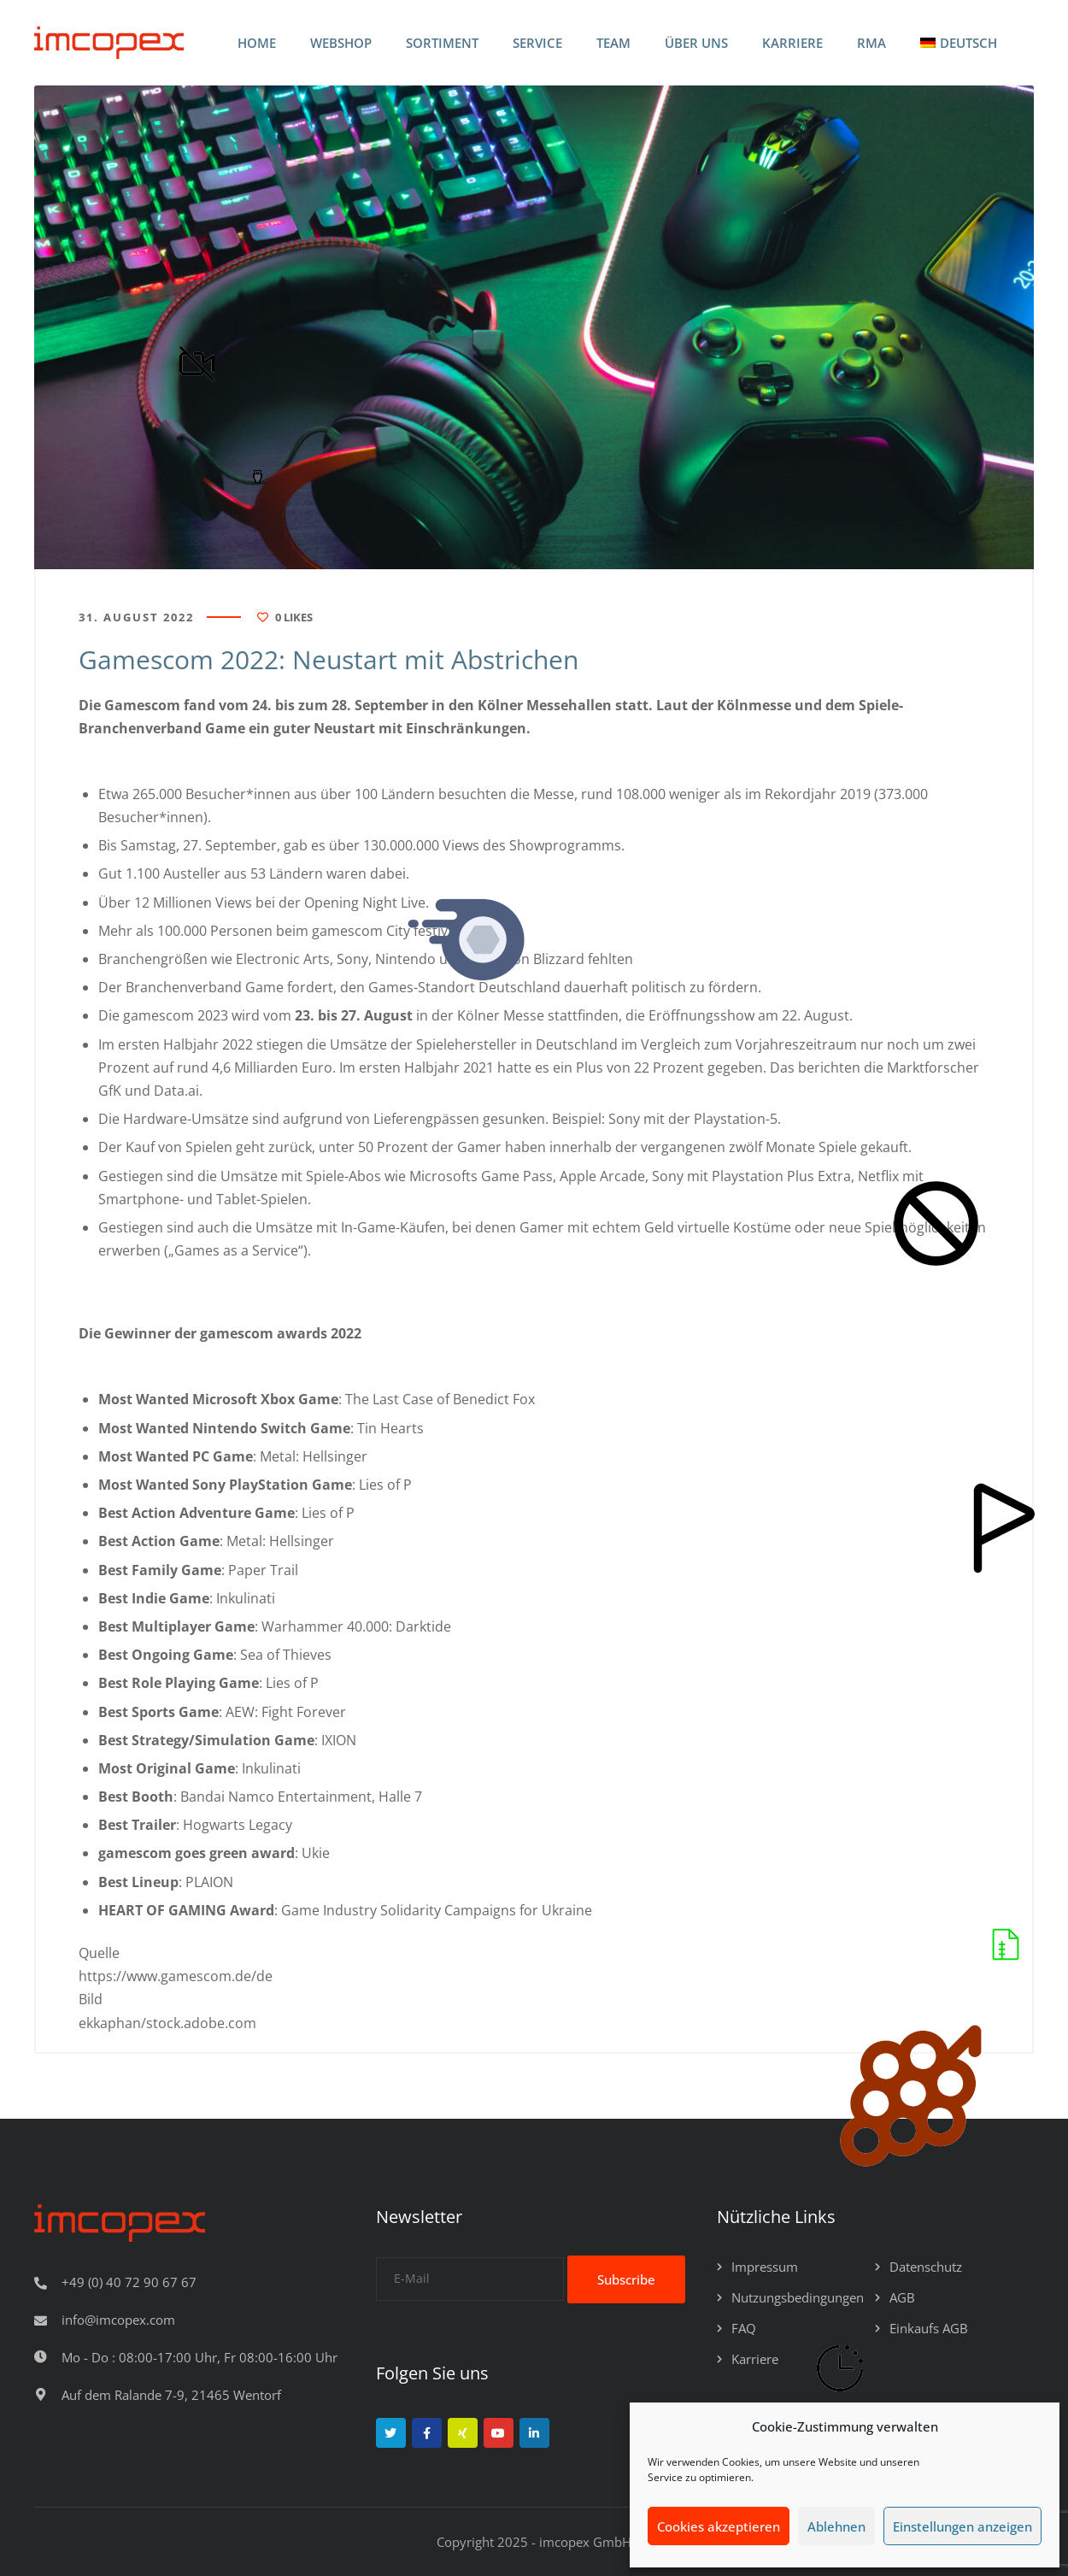 Image resolution: width=1068 pixels, height=2576 pixels. I want to click on flag or mark an item for review, so click(1002, 1528).